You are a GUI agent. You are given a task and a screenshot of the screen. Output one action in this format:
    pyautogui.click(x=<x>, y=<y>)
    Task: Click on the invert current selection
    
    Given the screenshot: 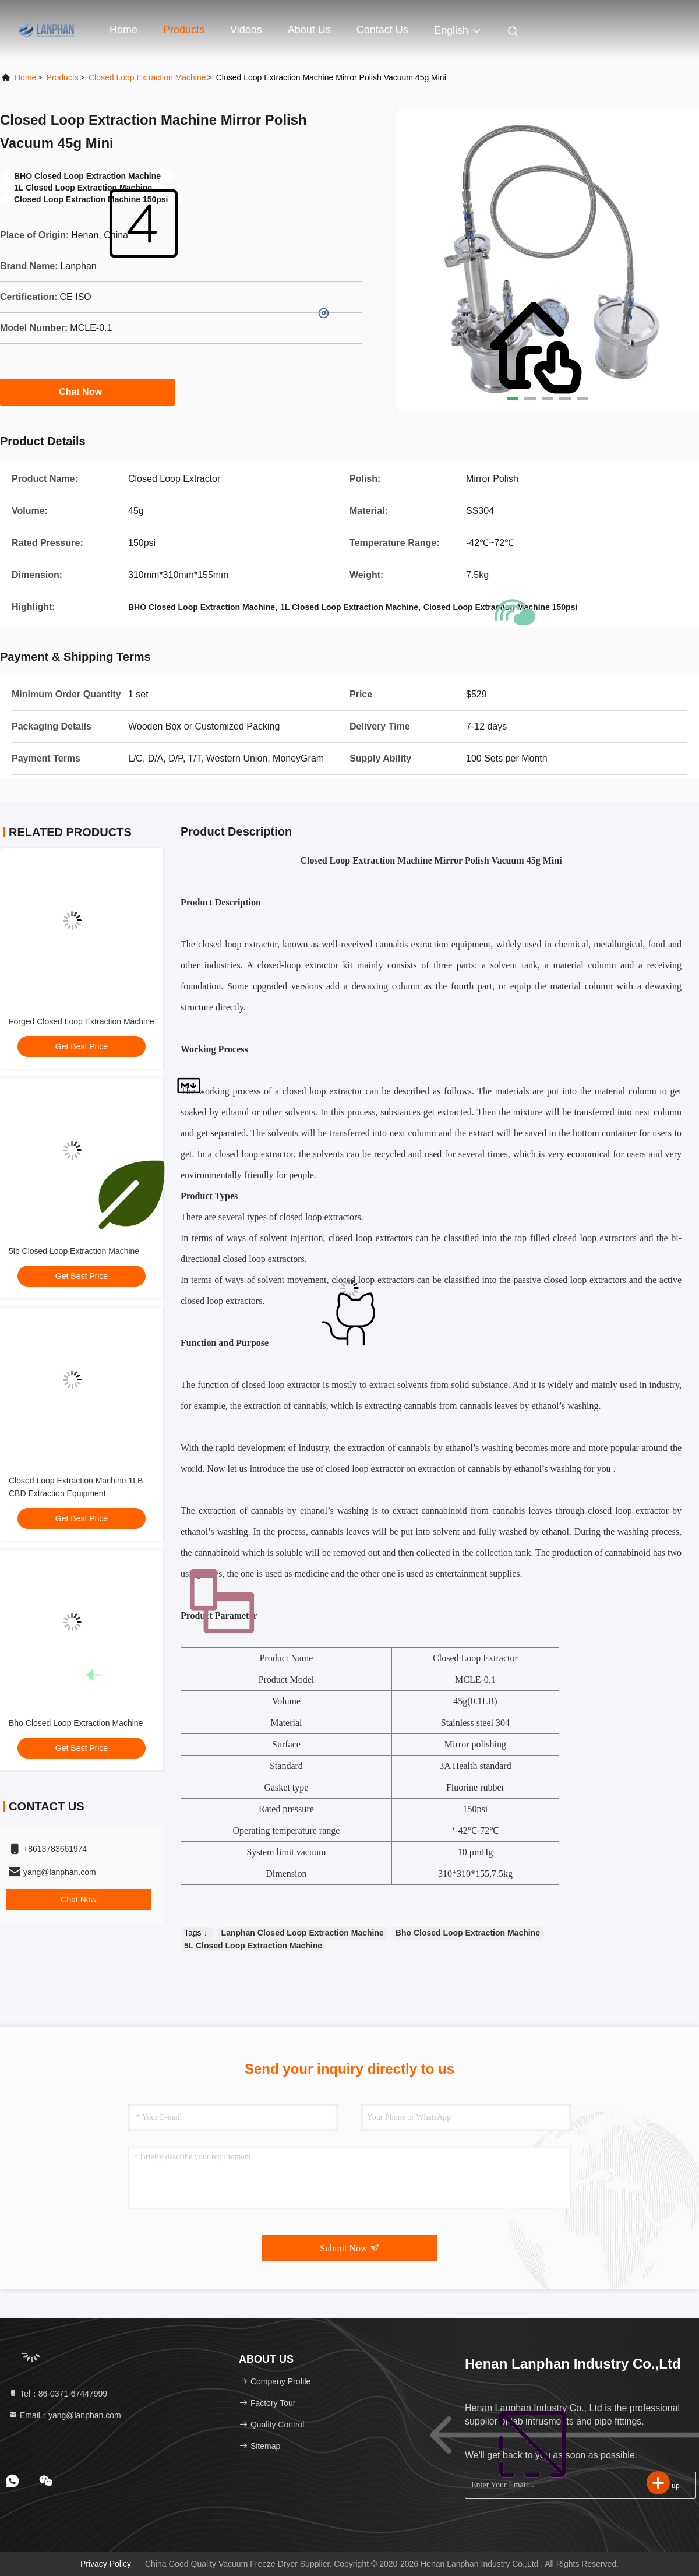 What is the action you would take?
    pyautogui.click(x=532, y=2444)
    